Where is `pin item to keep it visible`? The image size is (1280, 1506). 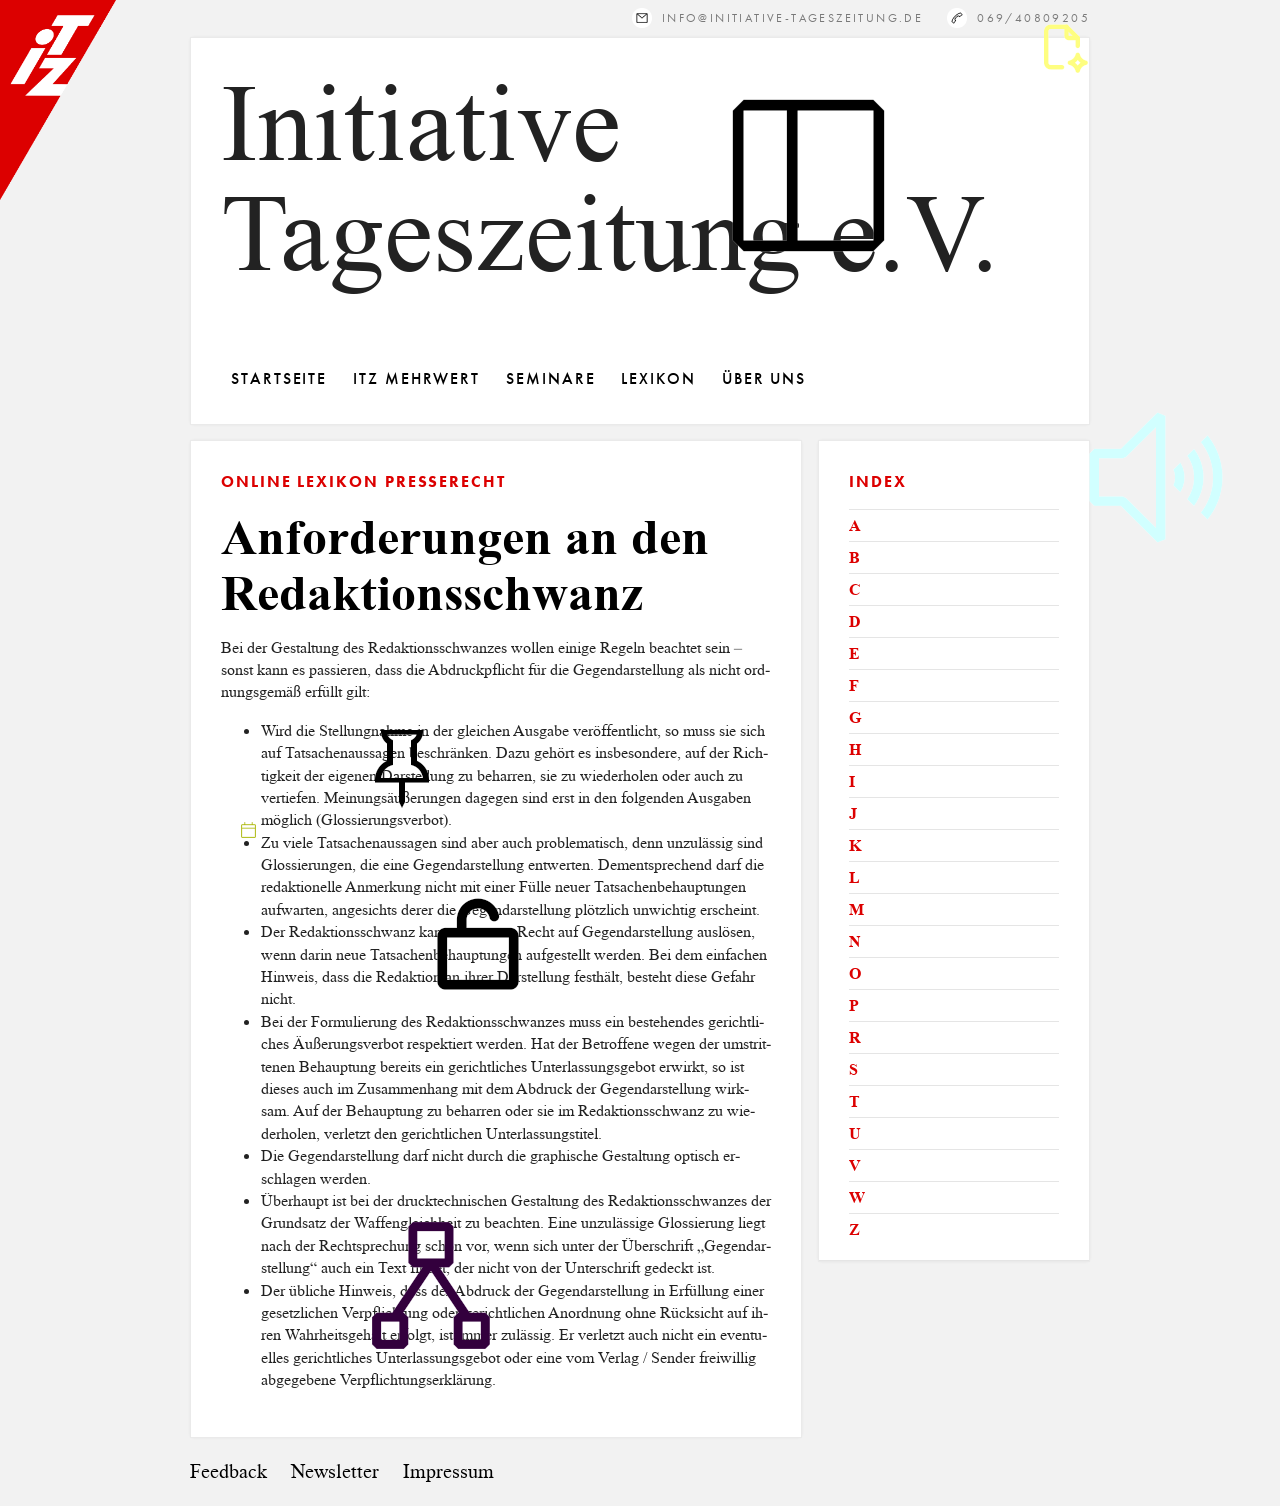 pin item to keep it visible is located at coordinates (405, 766).